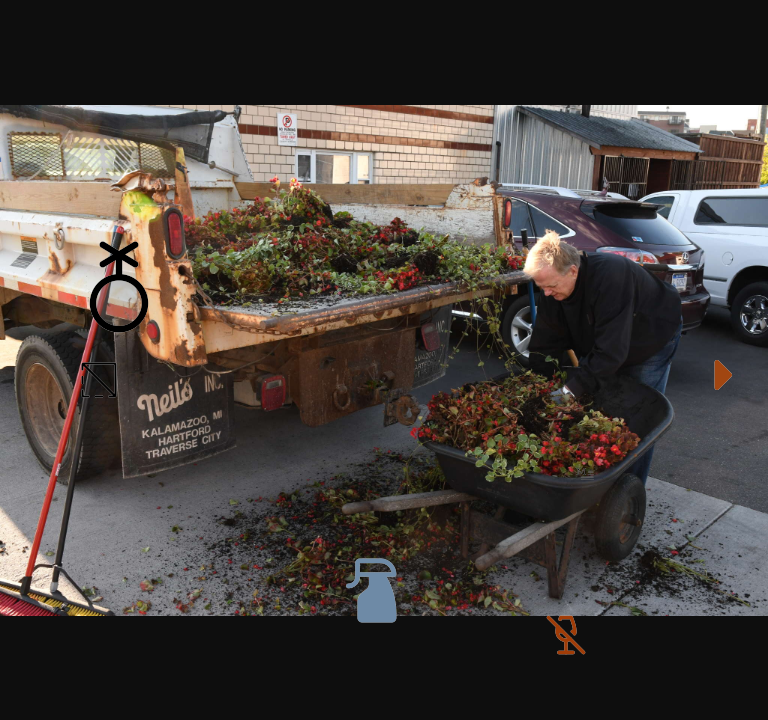 The height and width of the screenshot is (720, 768). What do you see at coordinates (373, 590) in the screenshot?
I see `access cleaning or maintenance tools` at bounding box center [373, 590].